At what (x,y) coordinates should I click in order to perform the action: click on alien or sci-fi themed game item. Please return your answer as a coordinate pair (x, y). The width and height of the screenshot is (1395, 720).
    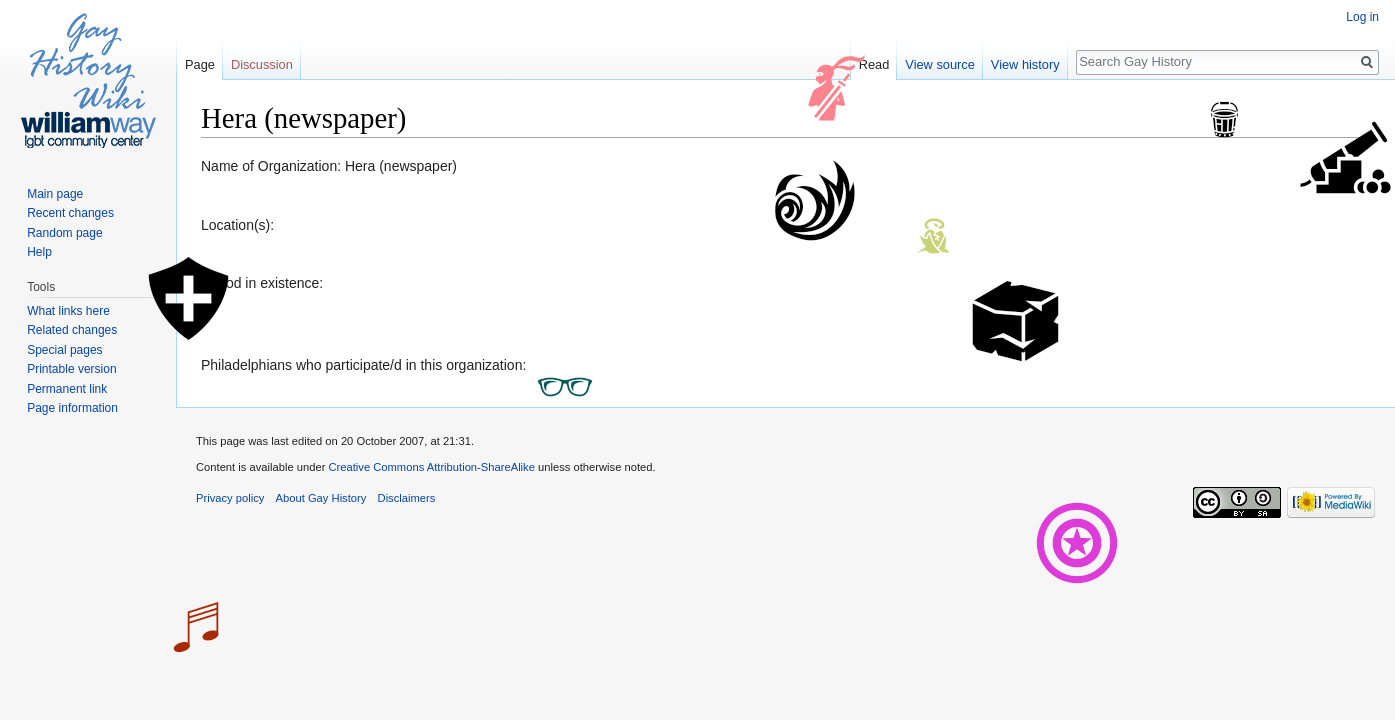
    Looking at the image, I should click on (933, 236).